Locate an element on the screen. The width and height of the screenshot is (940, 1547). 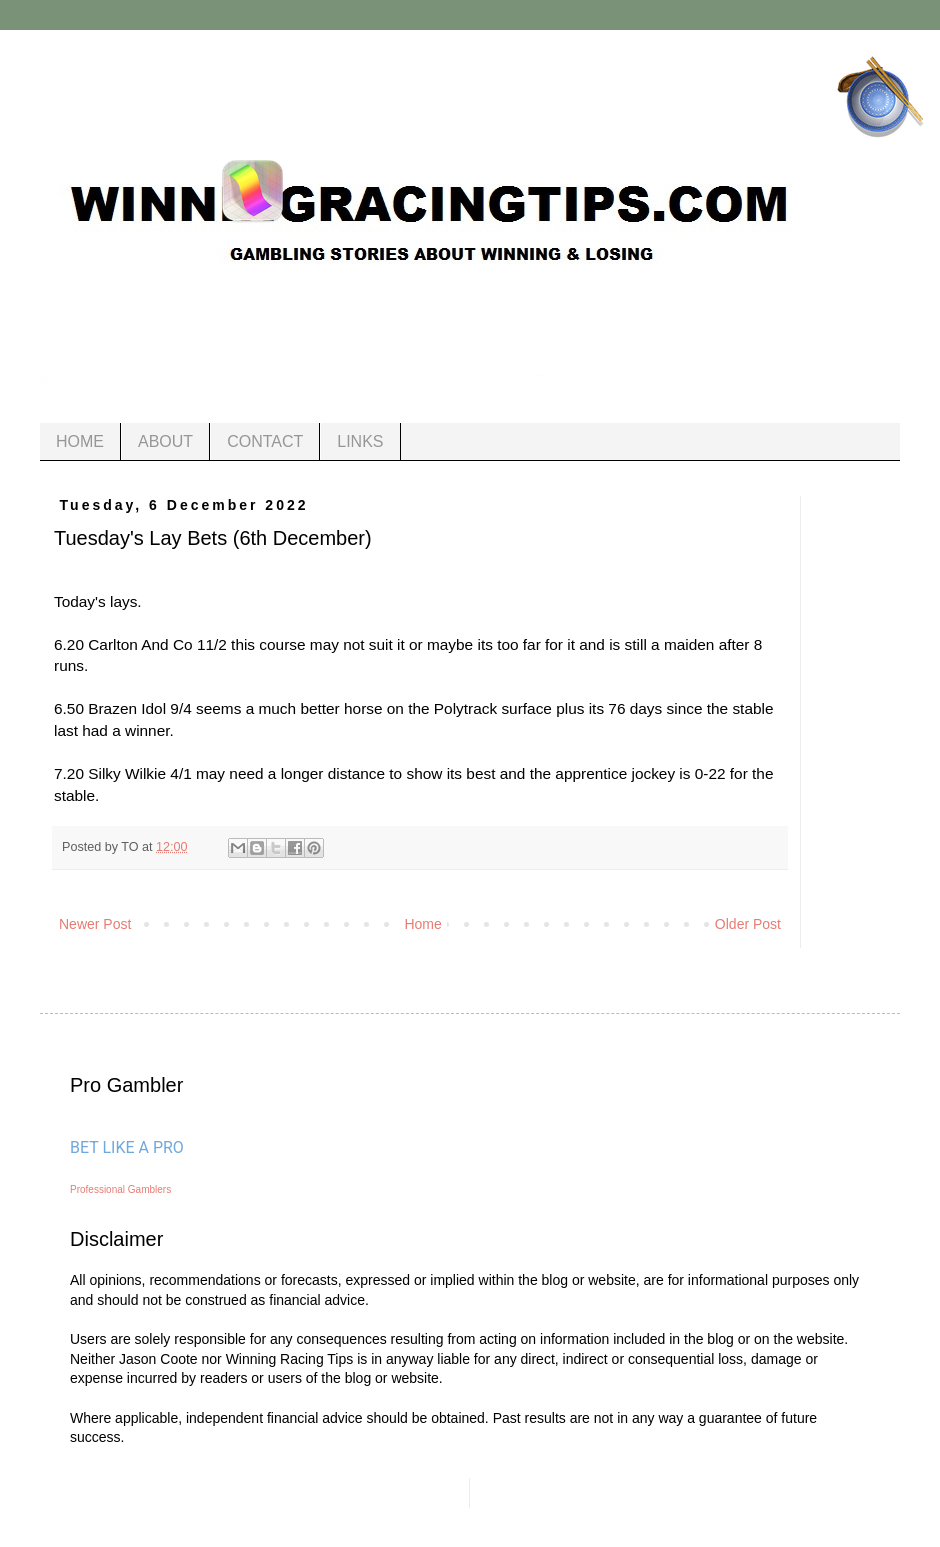
sync services application icon is located at coordinates (880, 95).